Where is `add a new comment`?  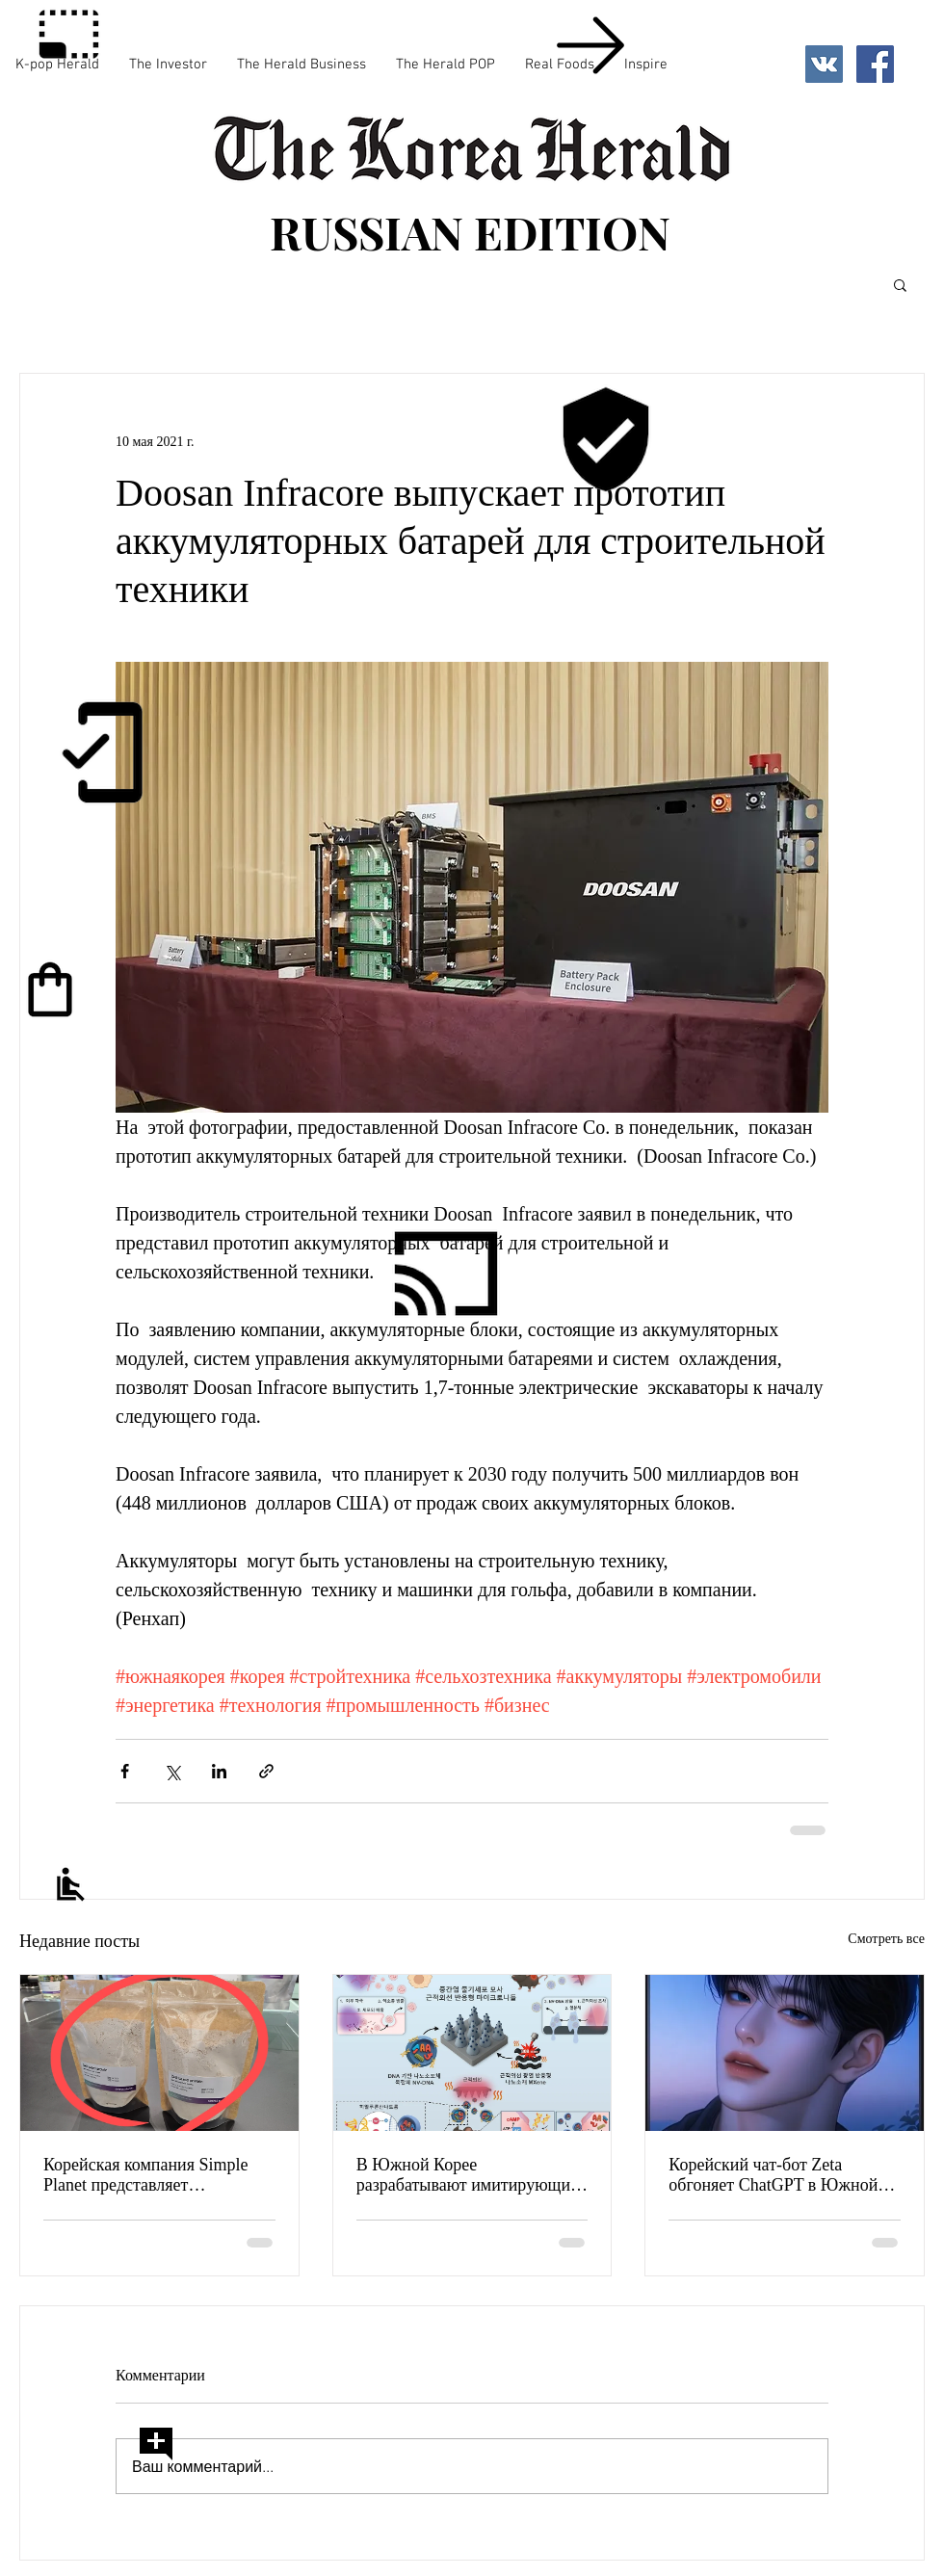 add a new comment is located at coordinates (156, 2444).